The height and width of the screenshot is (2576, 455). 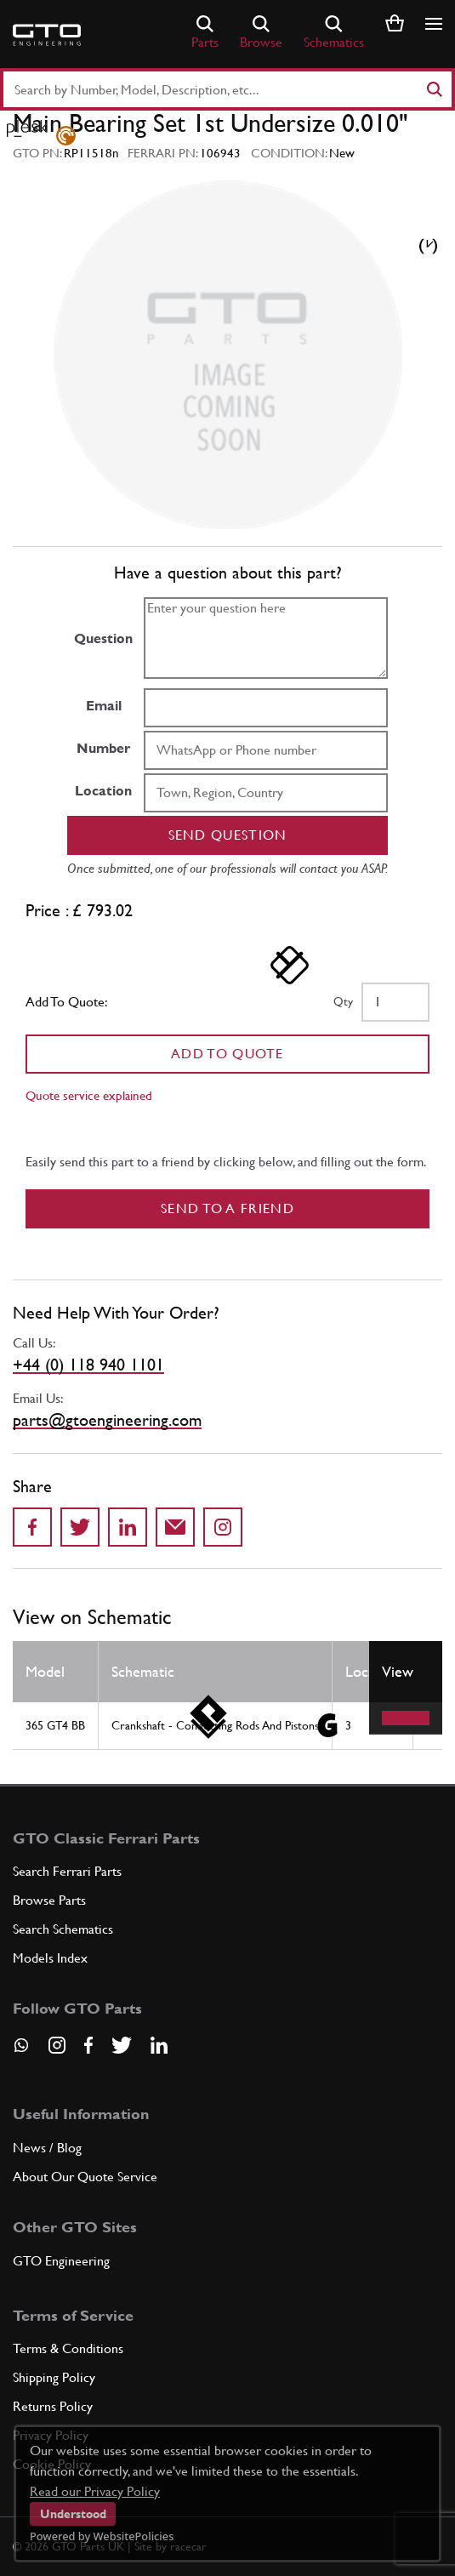 What do you see at coordinates (27, 128) in the screenshot?
I see `plesk web hosting control panel logo` at bounding box center [27, 128].